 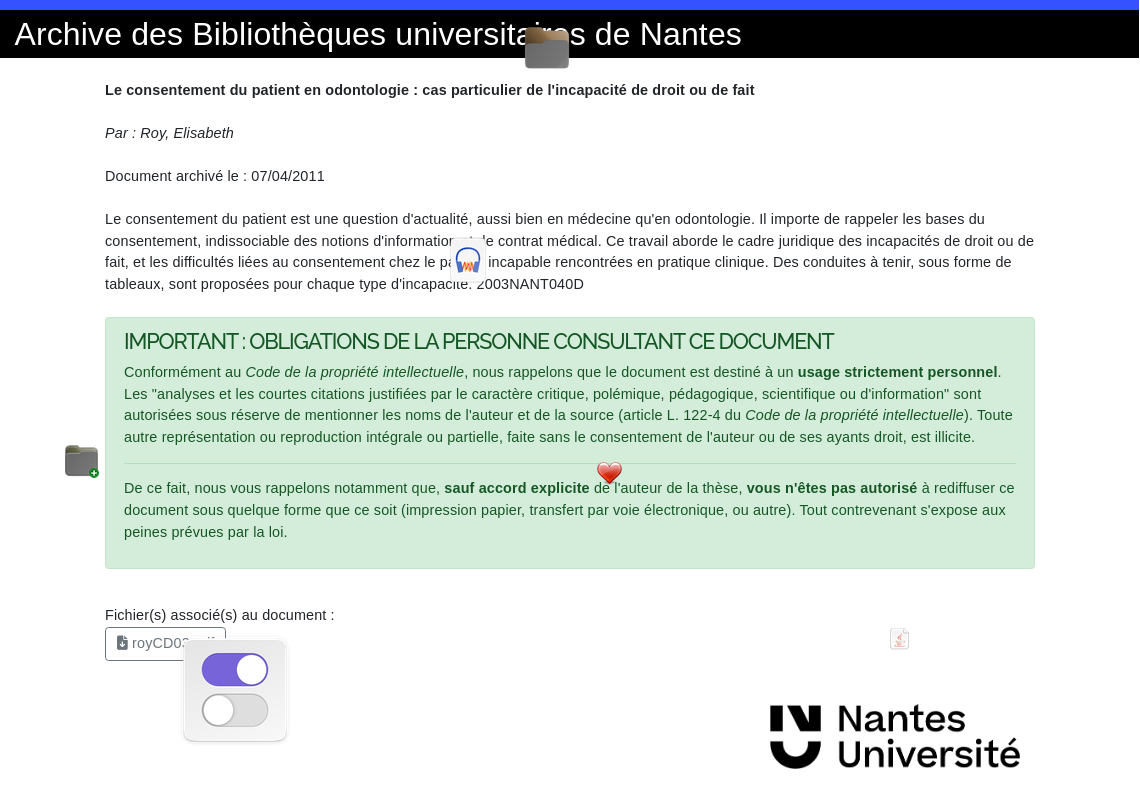 I want to click on open desktop preferences or settings, so click(x=235, y=690).